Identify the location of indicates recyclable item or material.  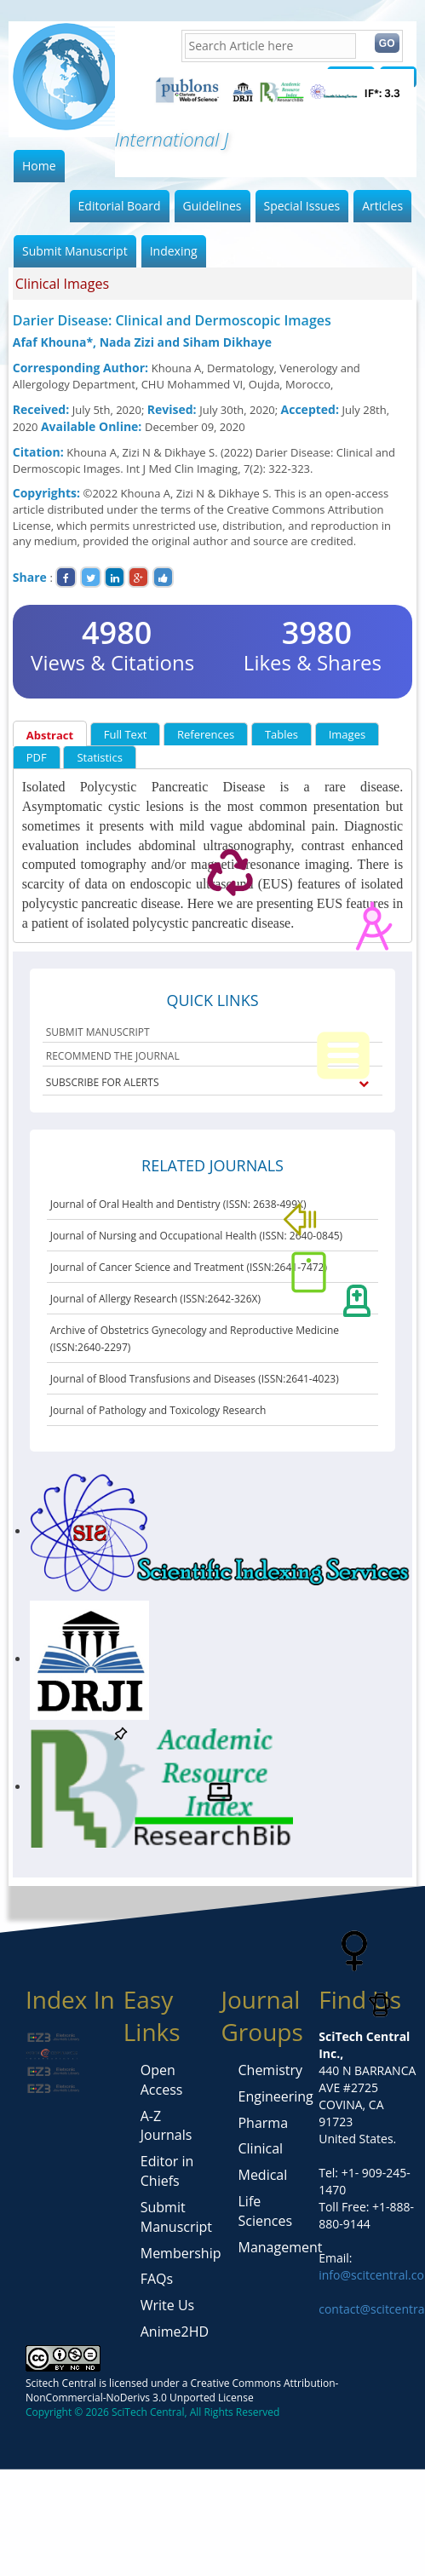
(230, 871).